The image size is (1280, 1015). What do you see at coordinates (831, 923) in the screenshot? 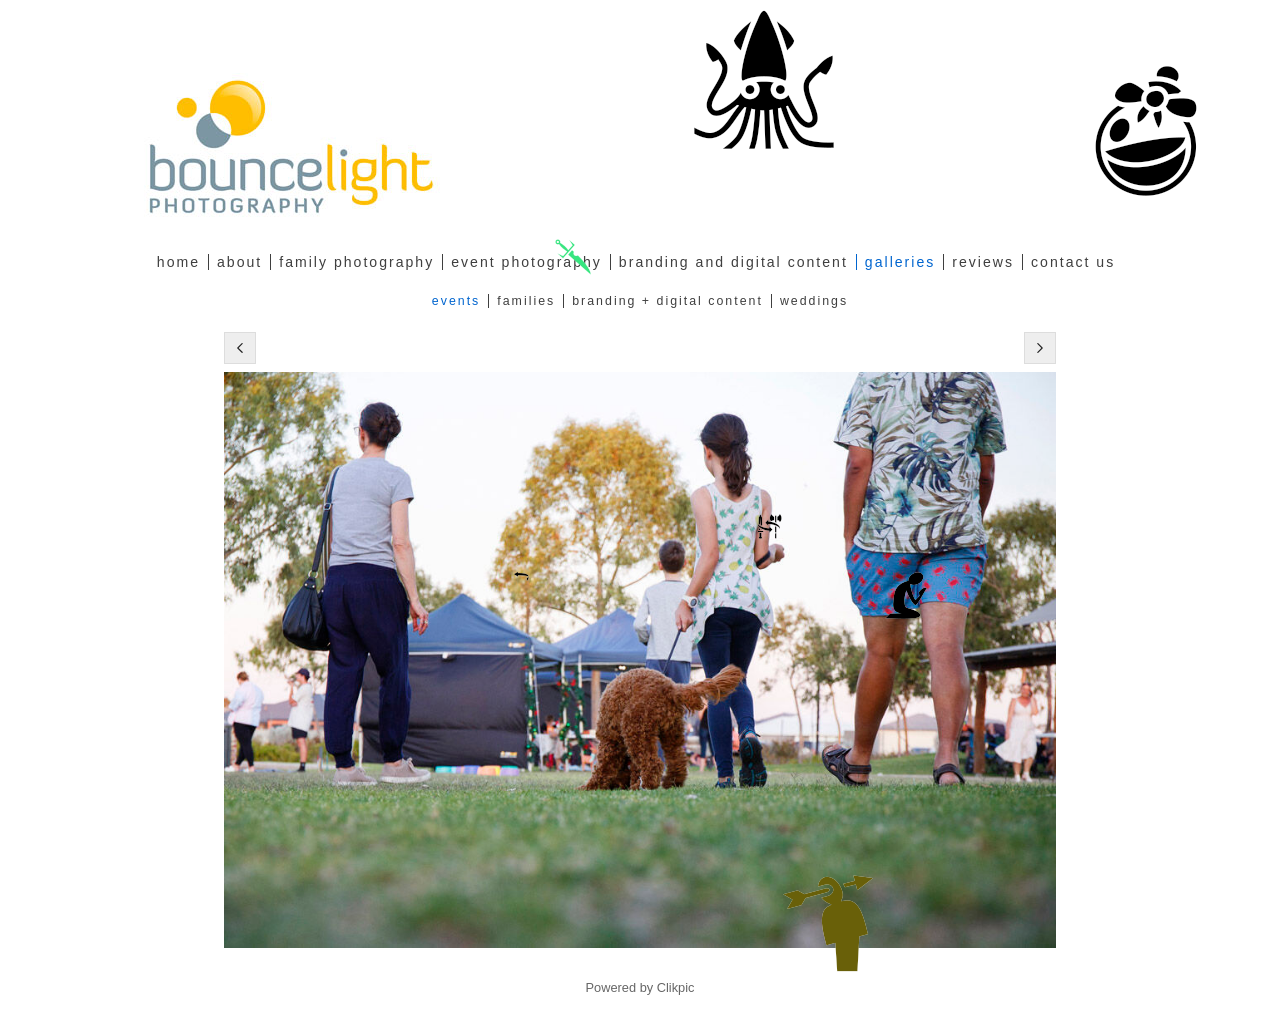
I see `indicates a critical hit or headshot in gameplay` at bounding box center [831, 923].